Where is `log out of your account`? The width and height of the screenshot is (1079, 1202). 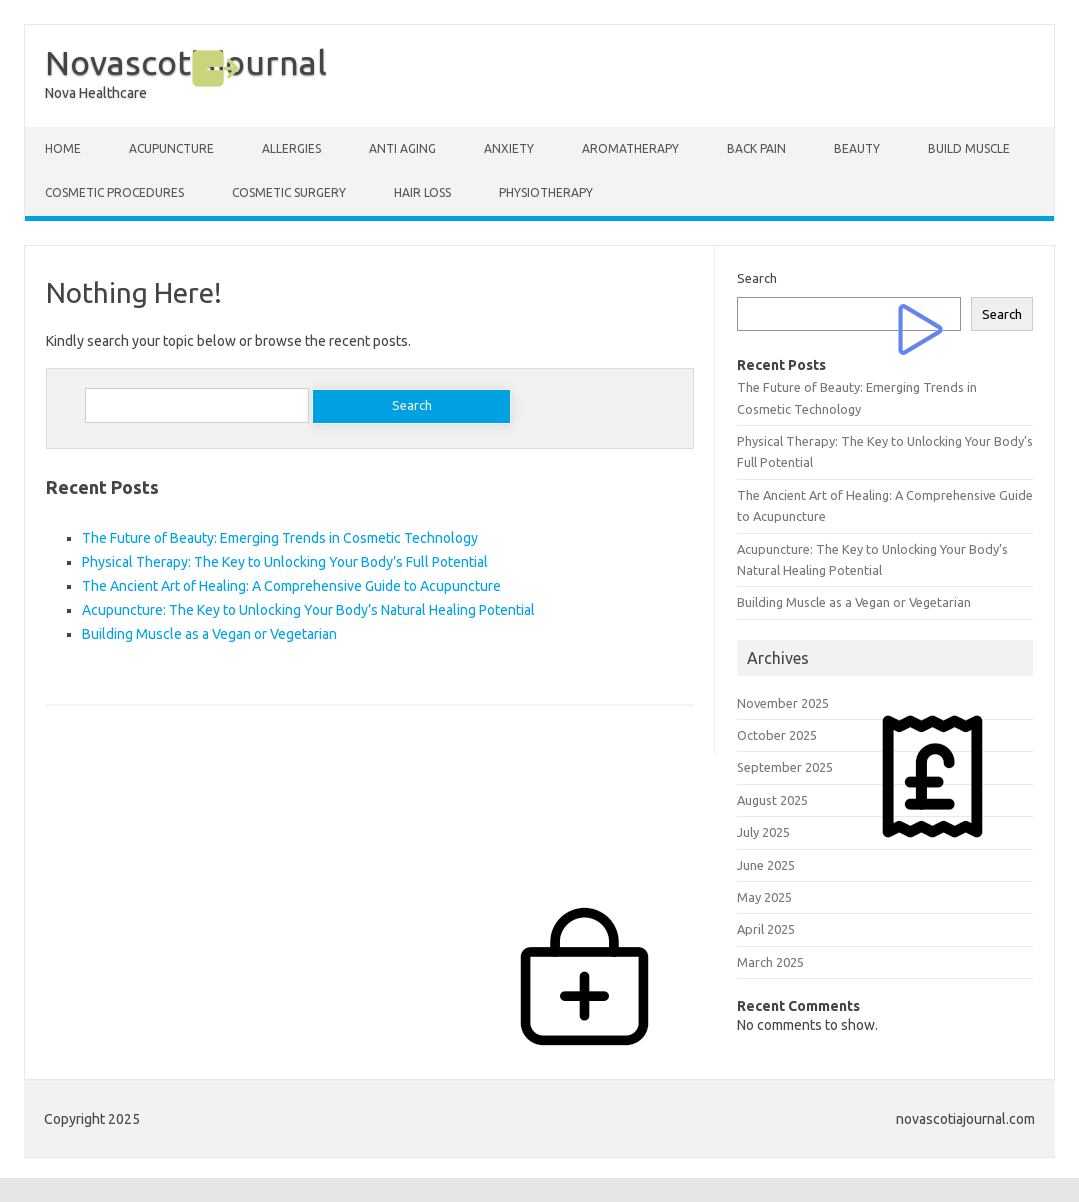 log out of your account is located at coordinates (215, 68).